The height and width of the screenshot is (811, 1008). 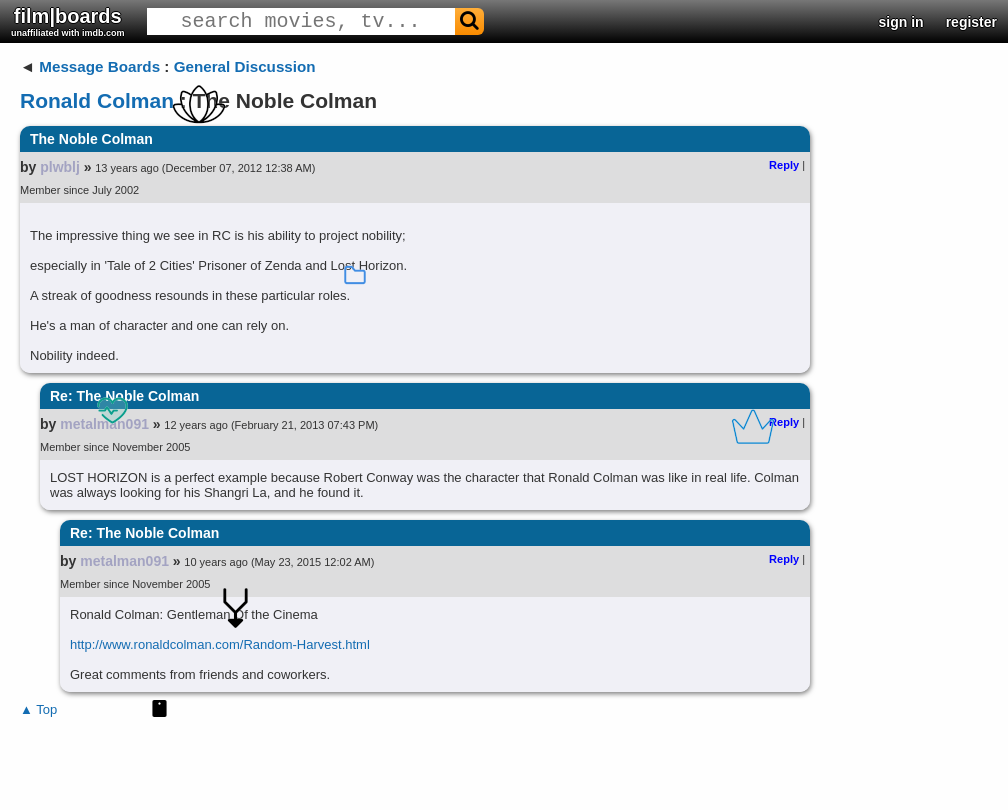 What do you see at coordinates (199, 106) in the screenshot?
I see `access meditation or mindfulness features` at bounding box center [199, 106].